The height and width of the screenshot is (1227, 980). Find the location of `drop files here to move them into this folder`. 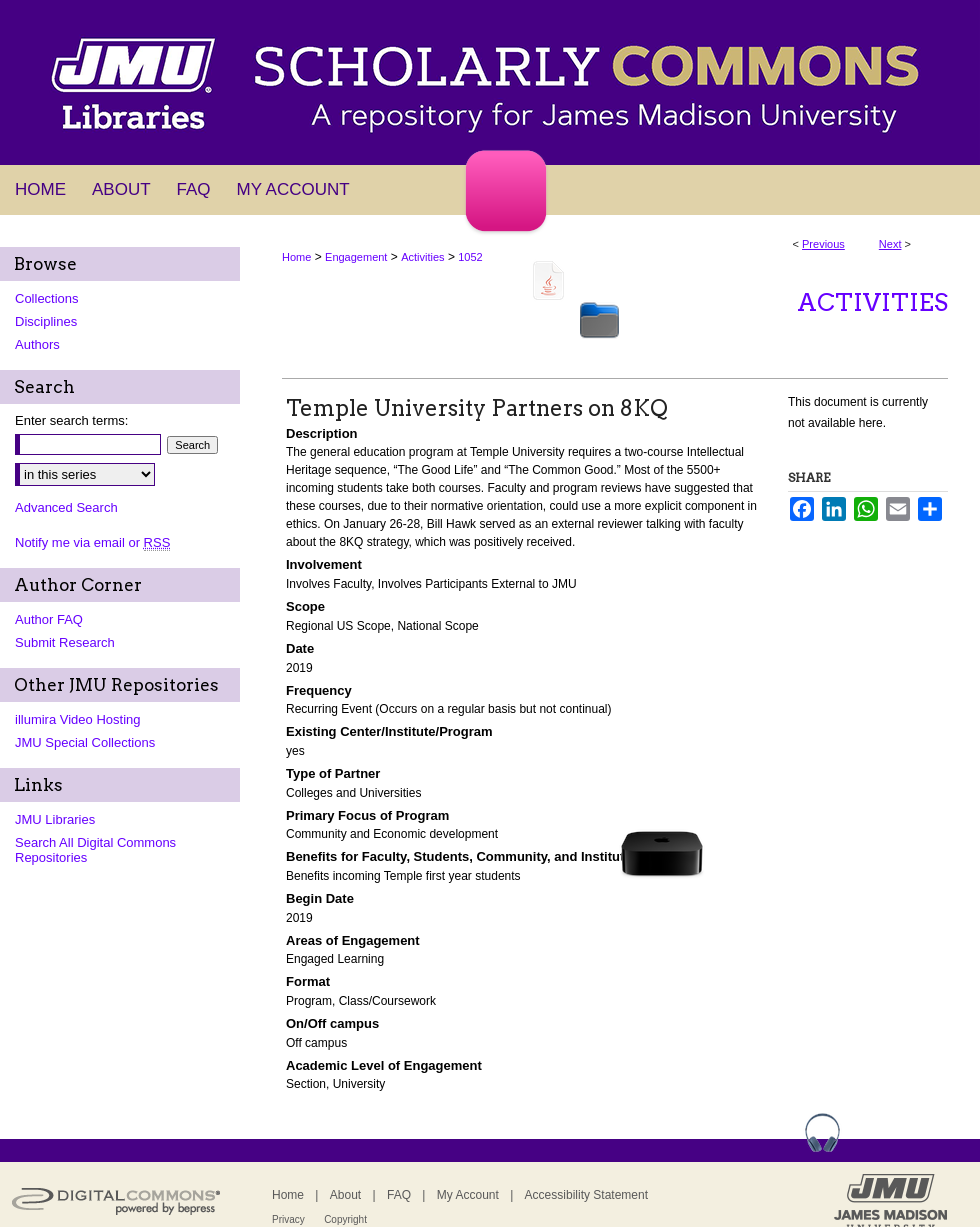

drop files here to move them into this folder is located at coordinates (599, 319).